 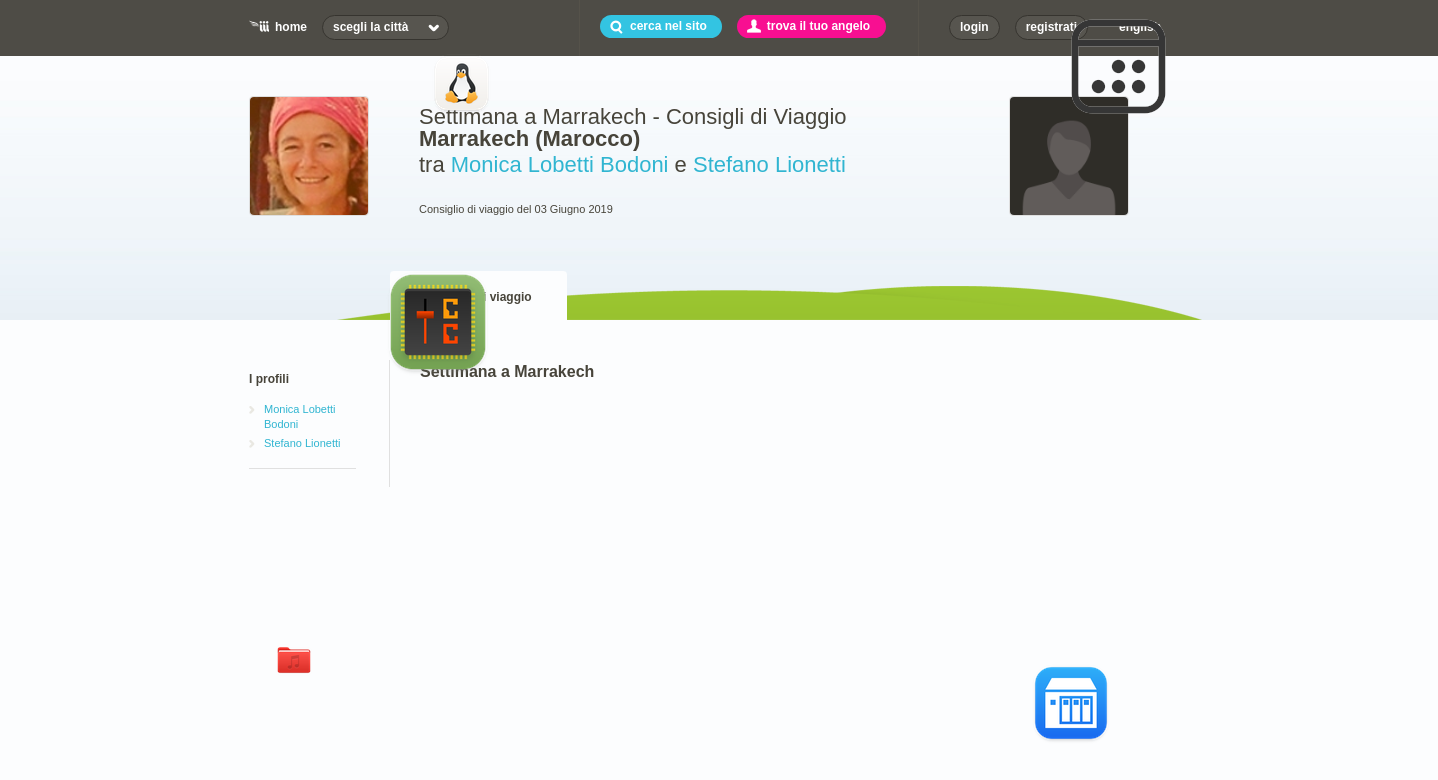 What do you see at coordinates (461, 83) in the screenshot?
I see `open linux system preferences` at bounding box center [461, 83].